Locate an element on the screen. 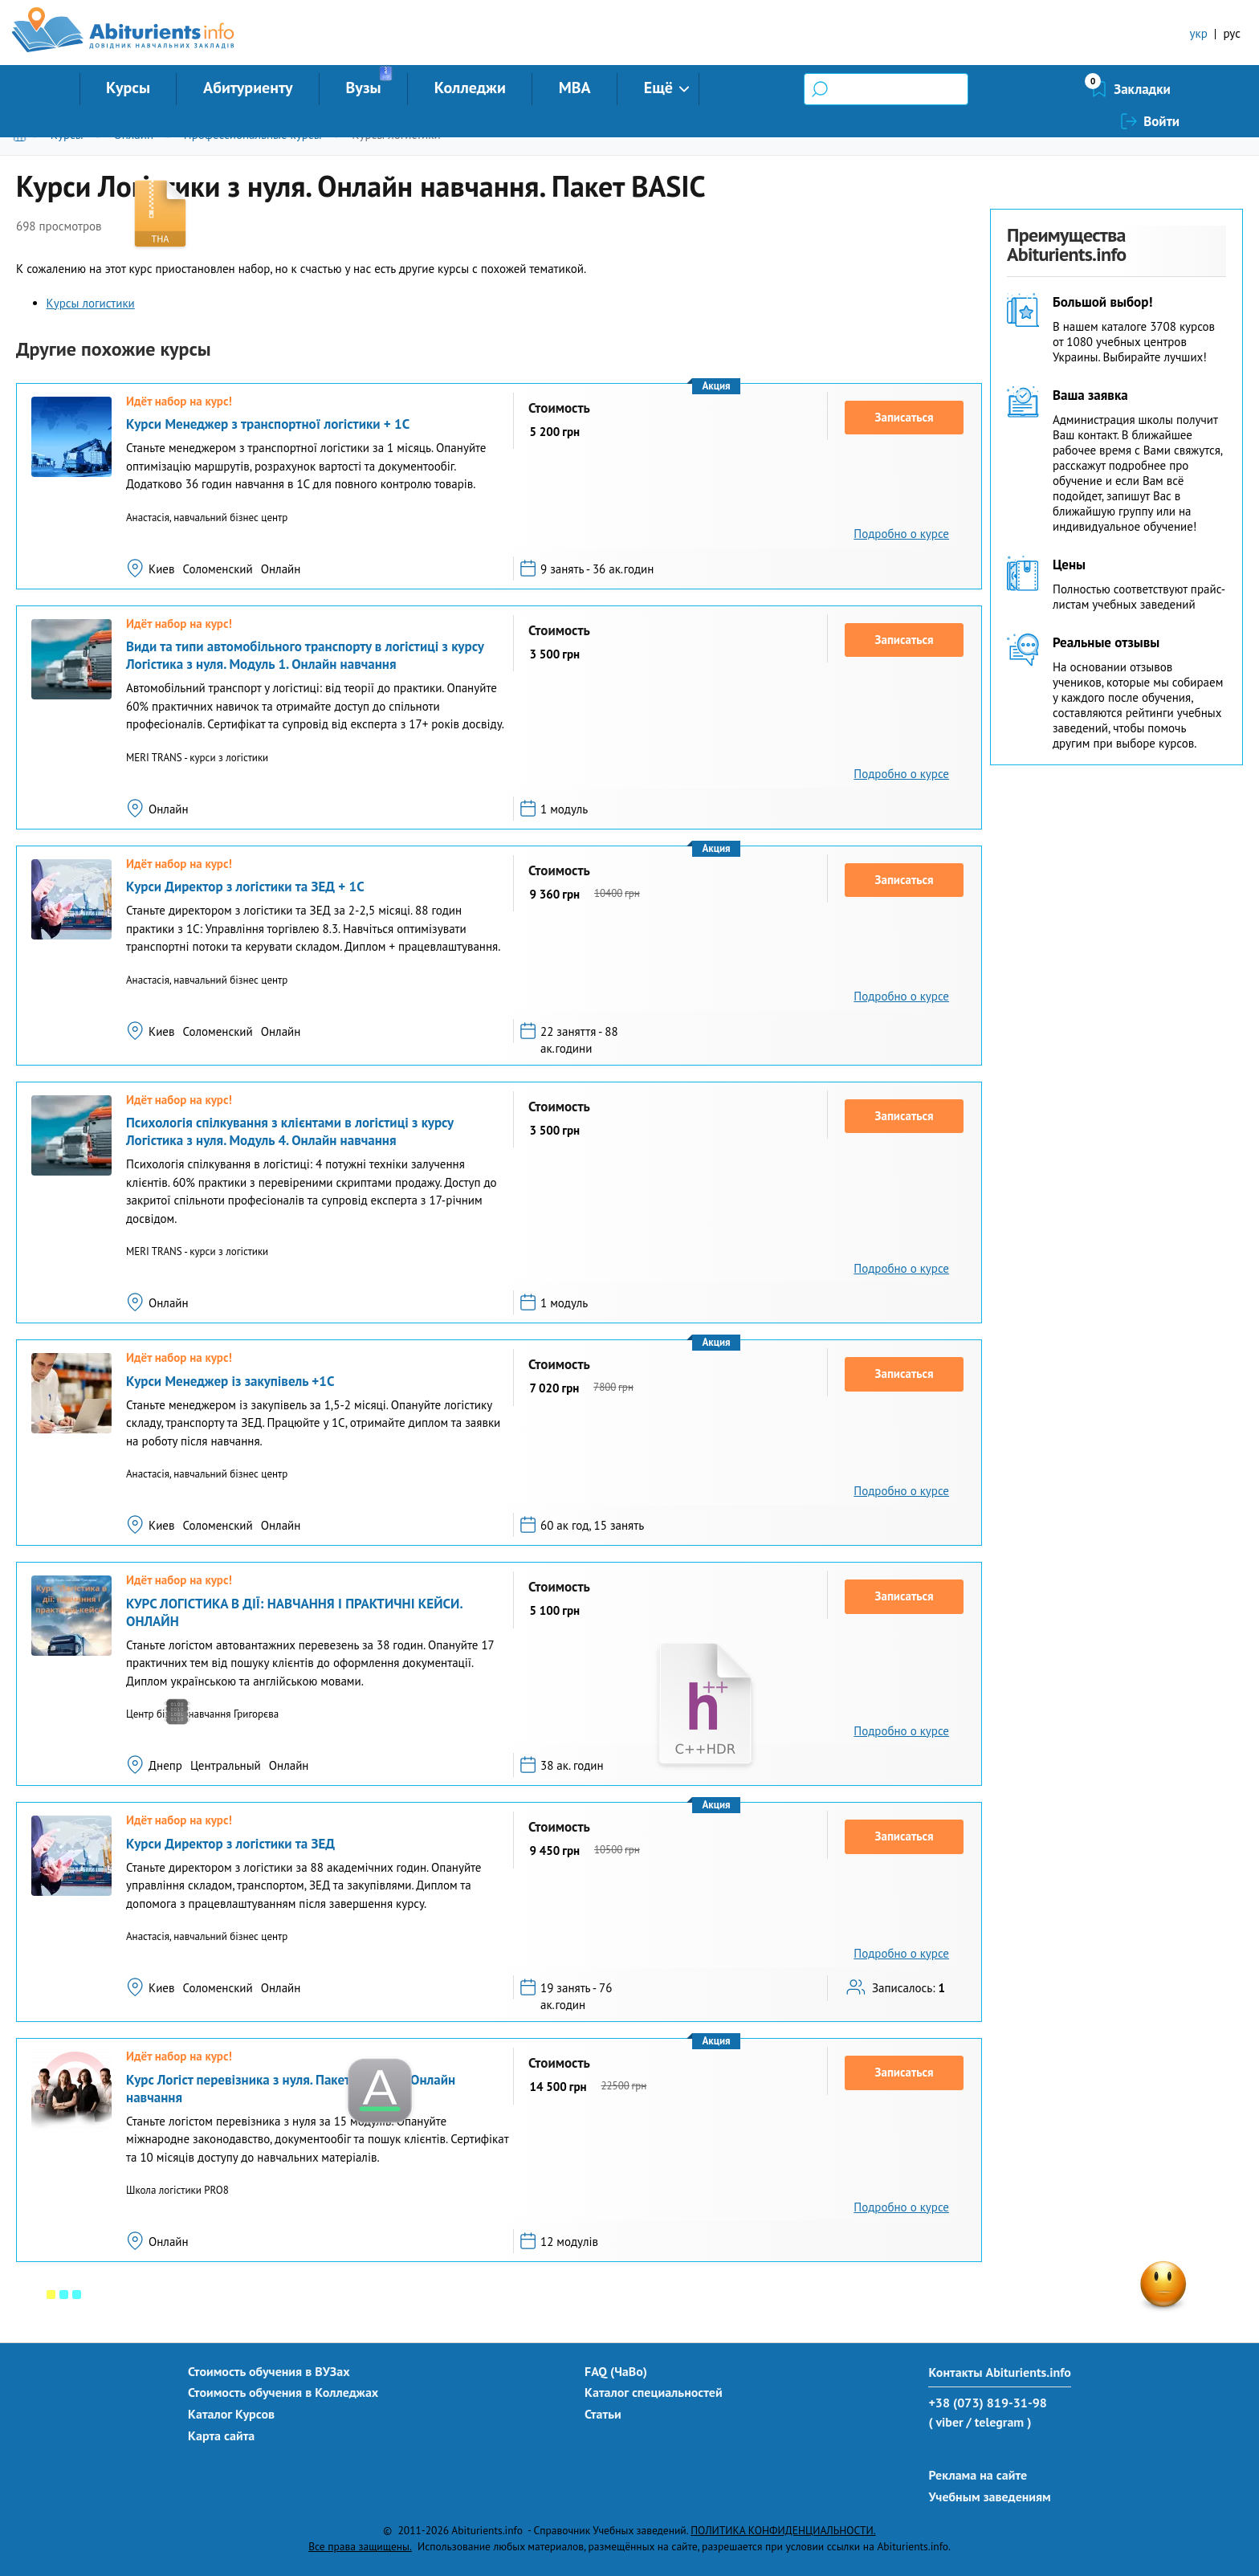 The height and width of the screenshot is (2576, 1259). indicates a neutral or indifferent reaction is located at coordinates (1163, 2286).